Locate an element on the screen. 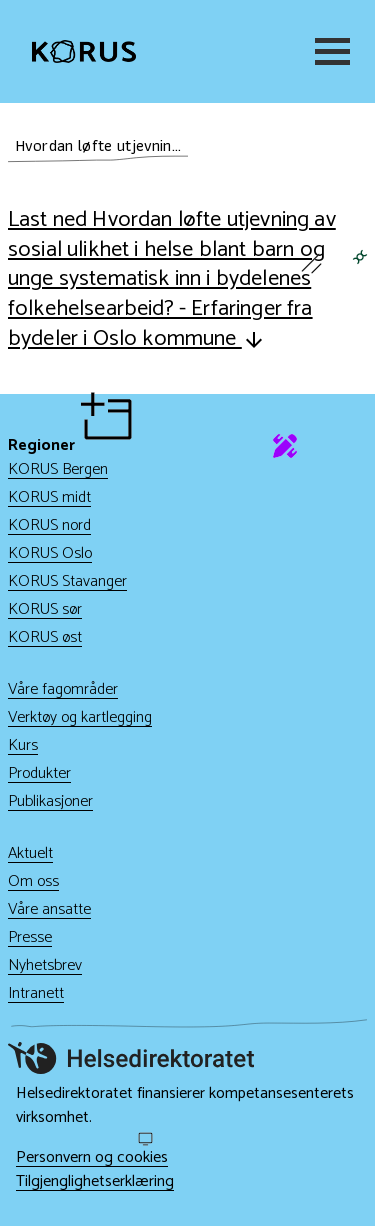 The image size is (375, 1226). switch to desktop or monitor display is located at coordinates (145, 1138).